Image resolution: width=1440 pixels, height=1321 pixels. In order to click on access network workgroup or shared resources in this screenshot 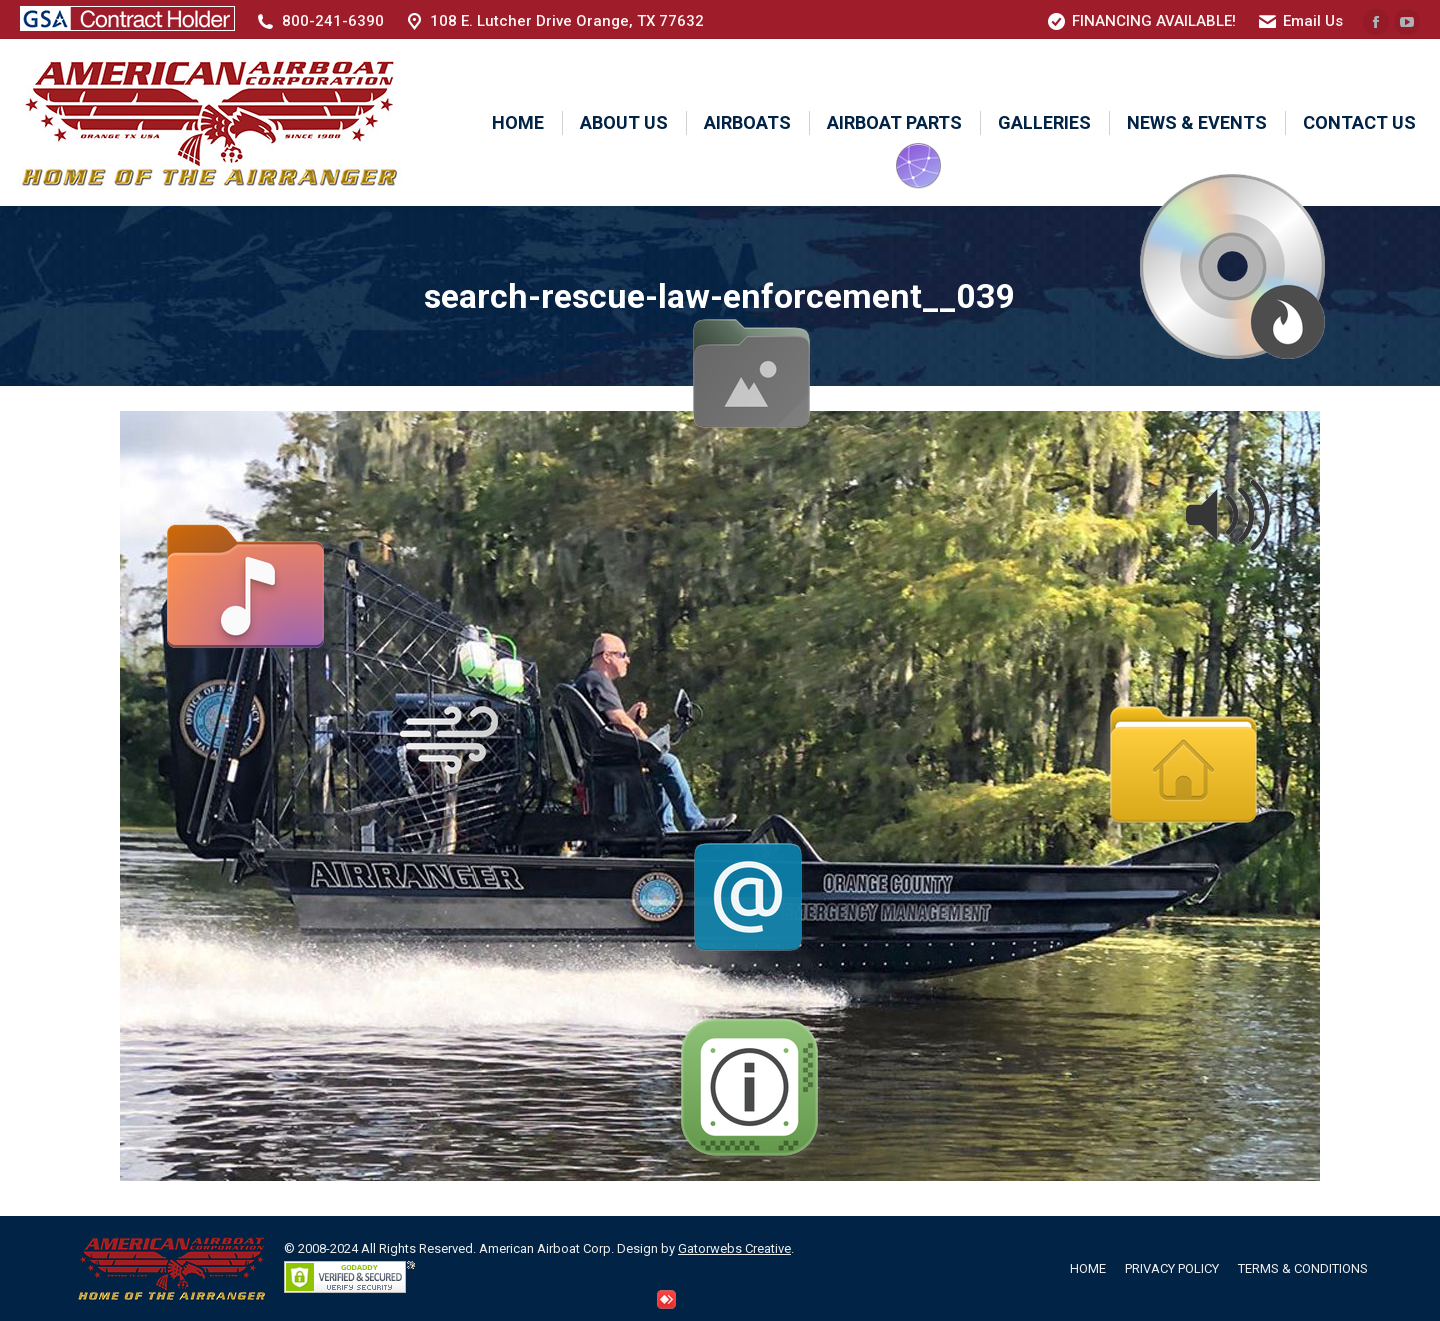, I will do `click(918, 165)`.